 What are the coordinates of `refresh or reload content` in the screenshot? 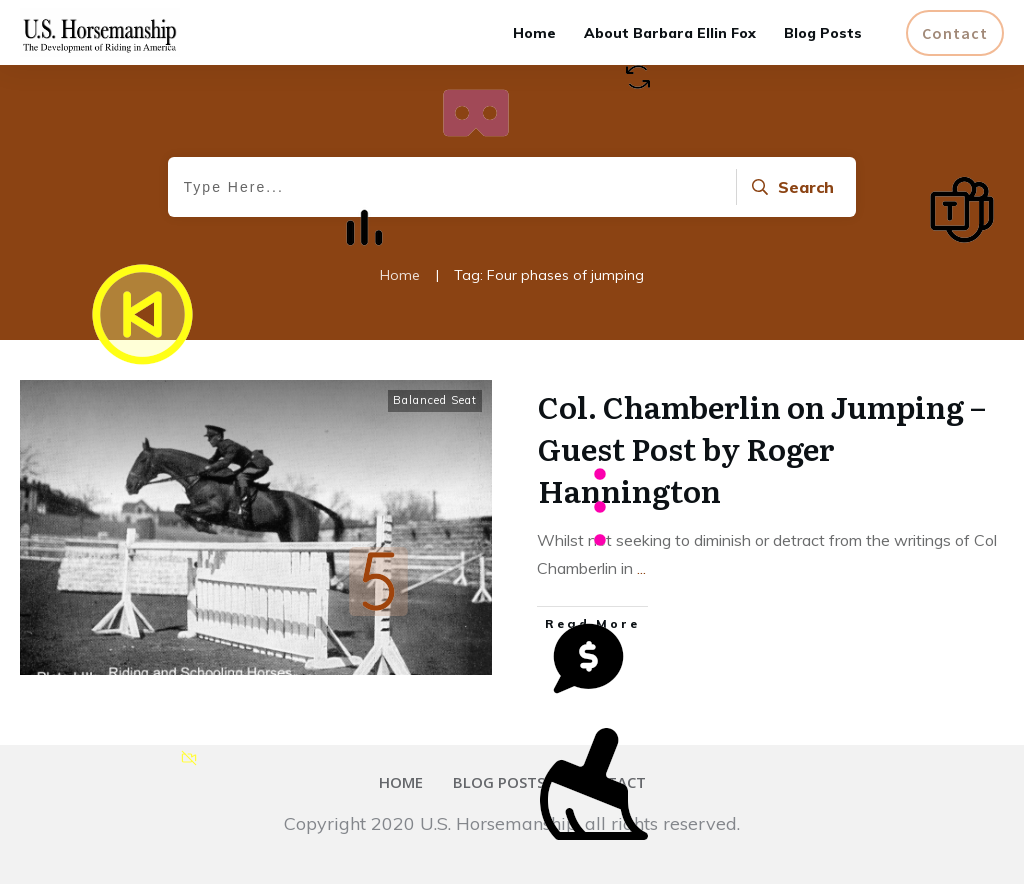 It's located at (638, 77).